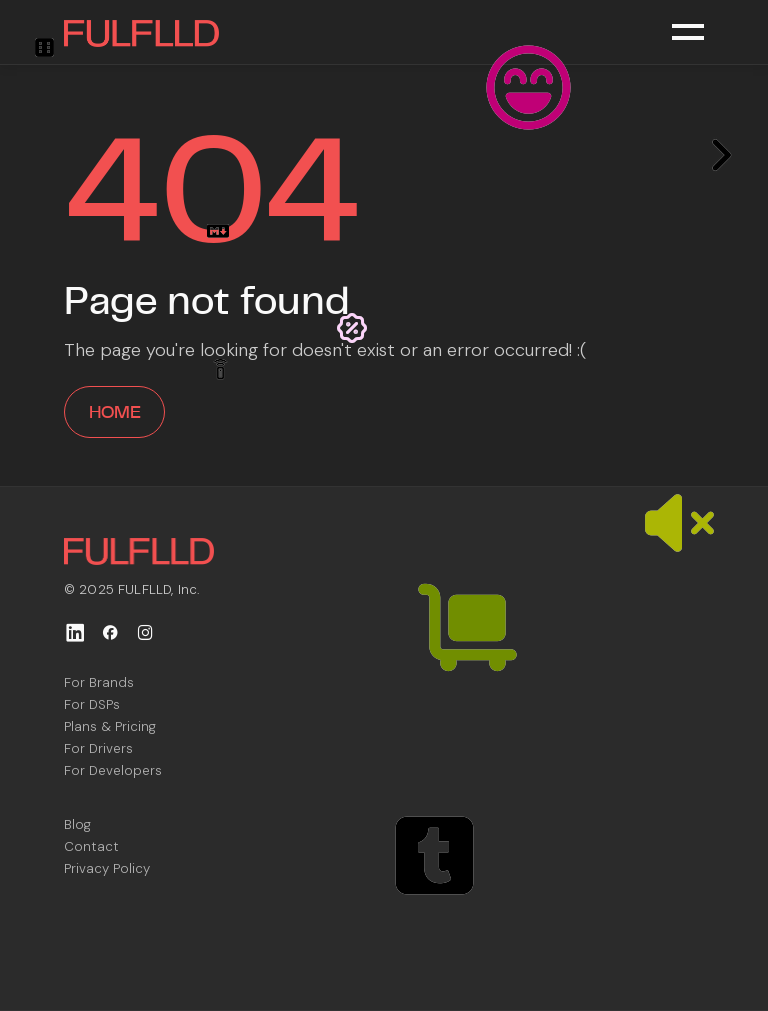 This screenshot has width=768, height=1011. Describe the element at coordinates (528, 87) in the screenshot. I see `react with a laughing emoji` at that location.